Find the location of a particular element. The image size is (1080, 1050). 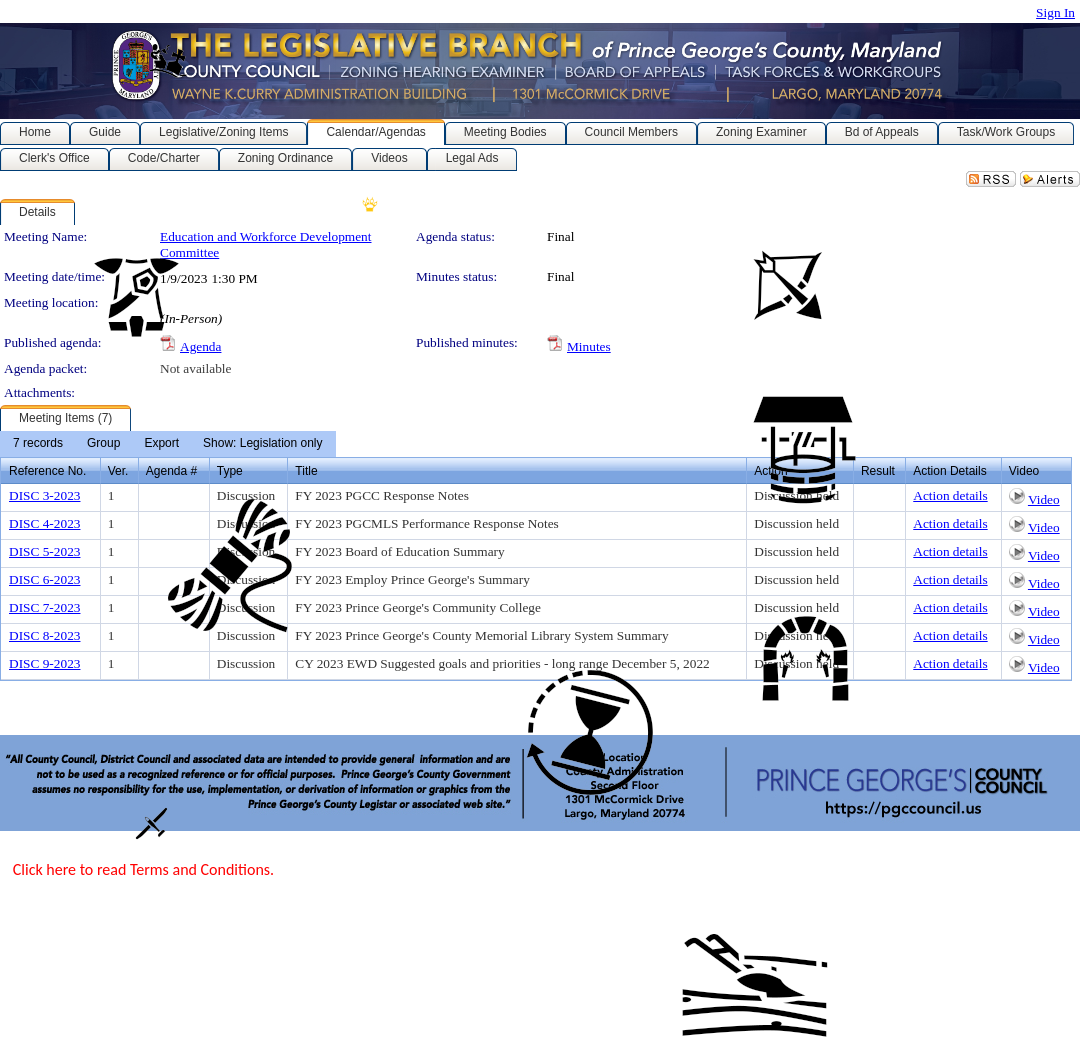

indicates time remaining or elapsed duration is located at coordinates (590, 732).